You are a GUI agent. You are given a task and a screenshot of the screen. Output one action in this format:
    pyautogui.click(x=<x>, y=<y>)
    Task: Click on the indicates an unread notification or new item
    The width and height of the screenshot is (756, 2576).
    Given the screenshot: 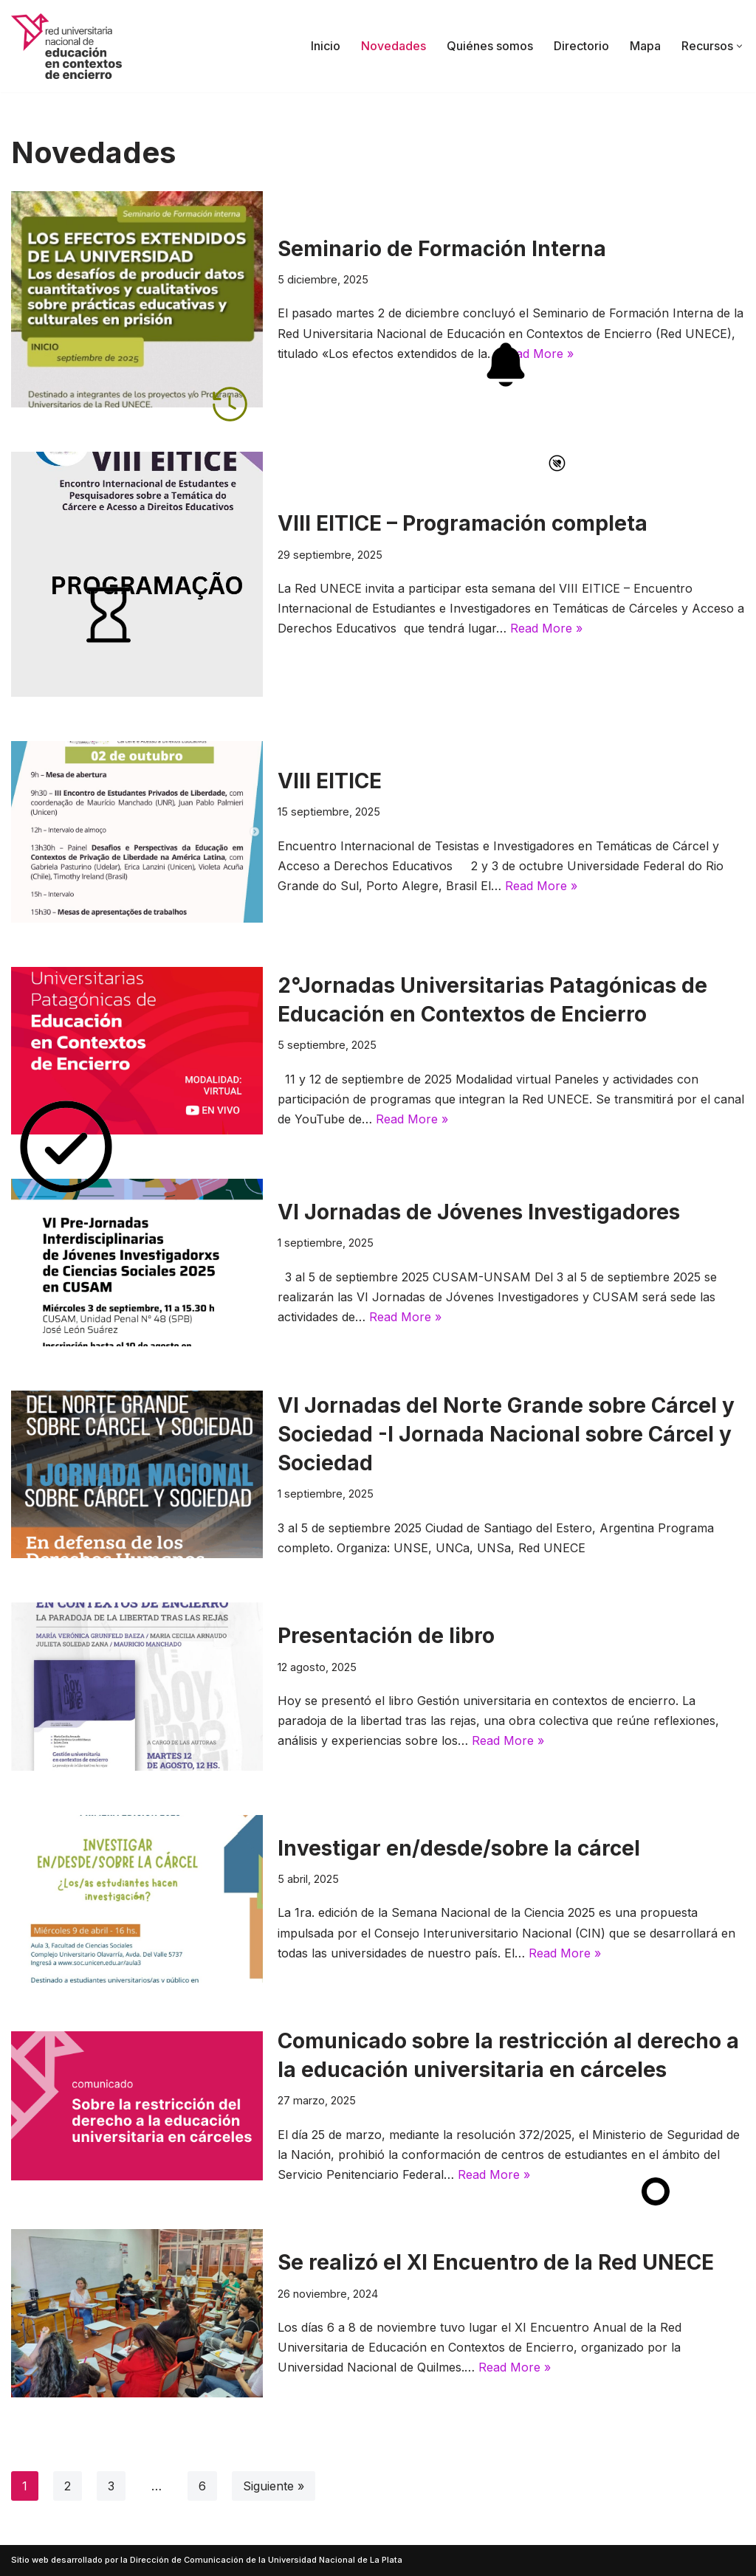 What is the action you would take?
    pyautogui.click(x=656, y=2191)
    